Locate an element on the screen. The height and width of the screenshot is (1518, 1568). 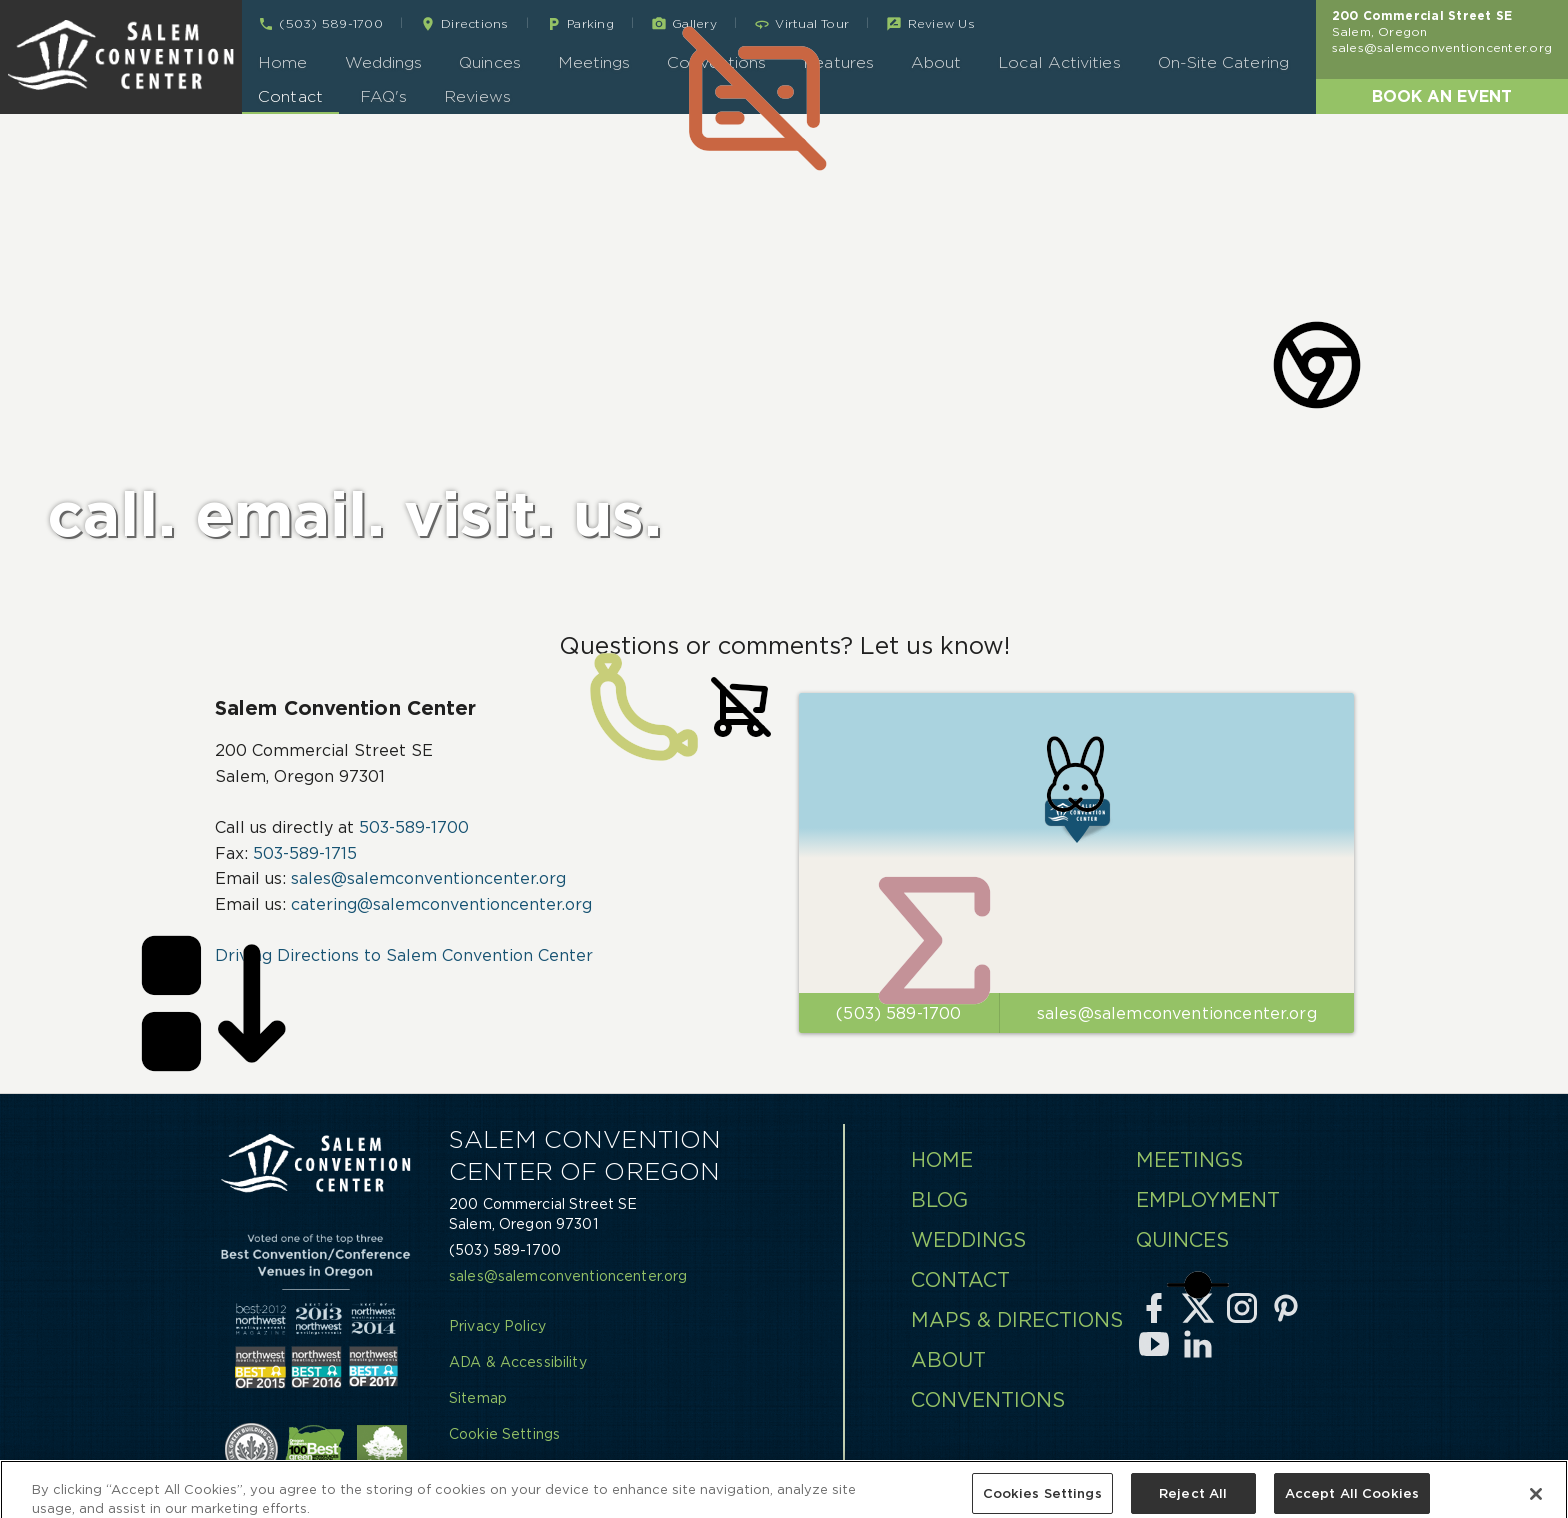
turn off closed captions is located at coordinates (754, 98).